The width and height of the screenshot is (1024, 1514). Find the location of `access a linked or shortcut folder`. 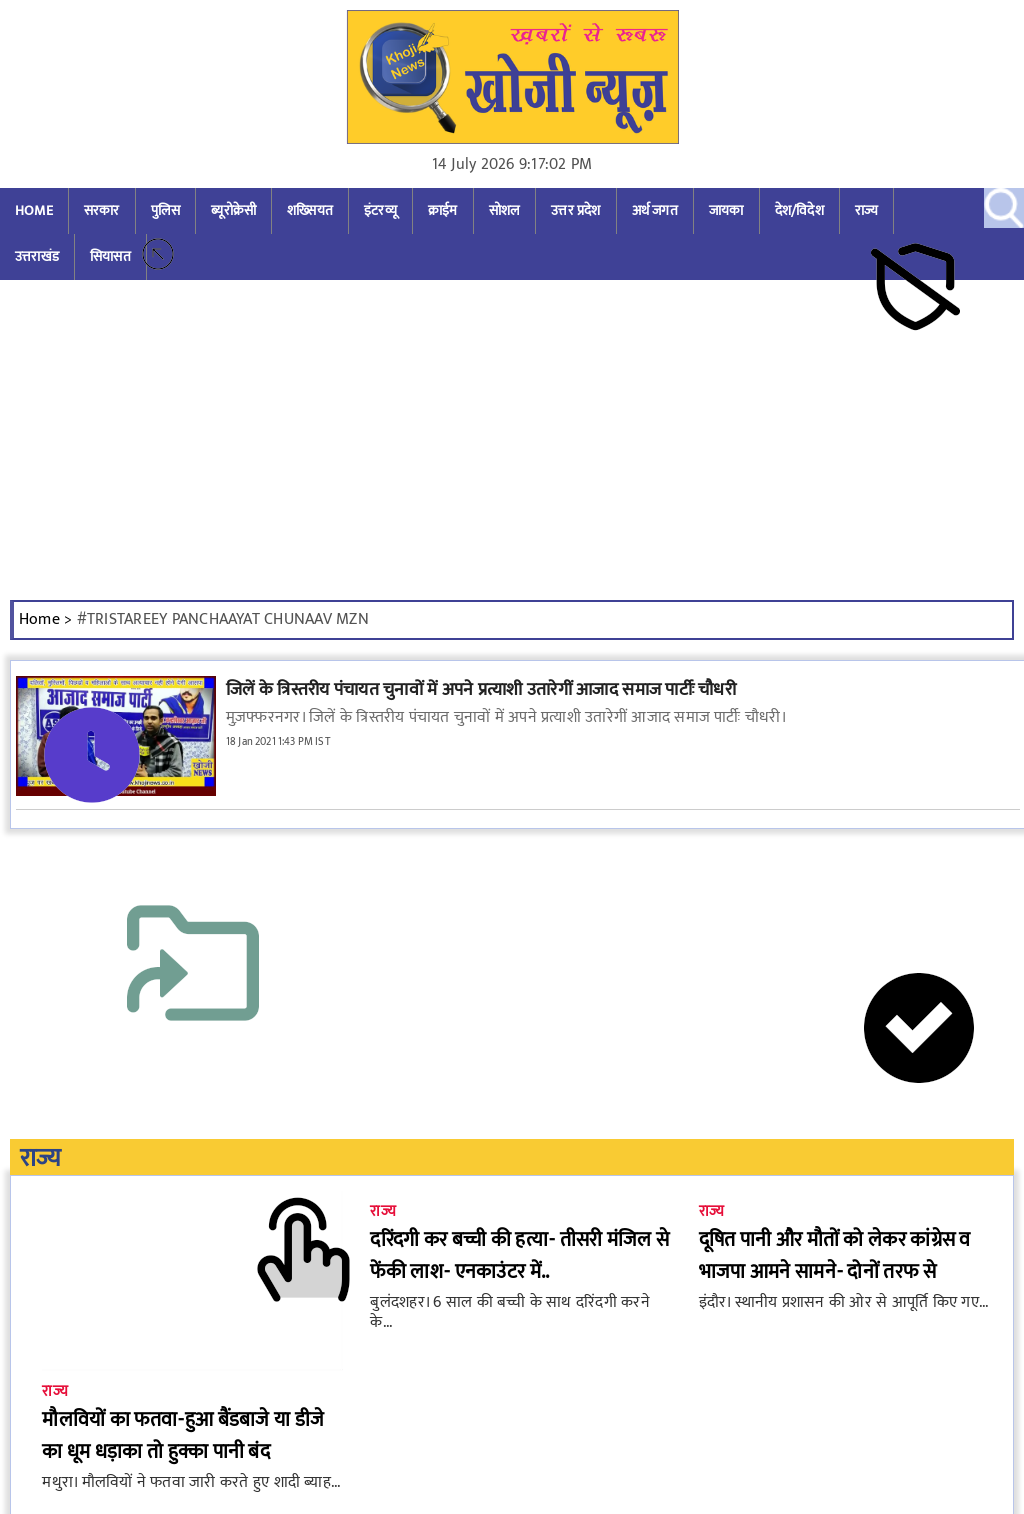

access a linked or shortcut folder is located at coordinates (193, 963).